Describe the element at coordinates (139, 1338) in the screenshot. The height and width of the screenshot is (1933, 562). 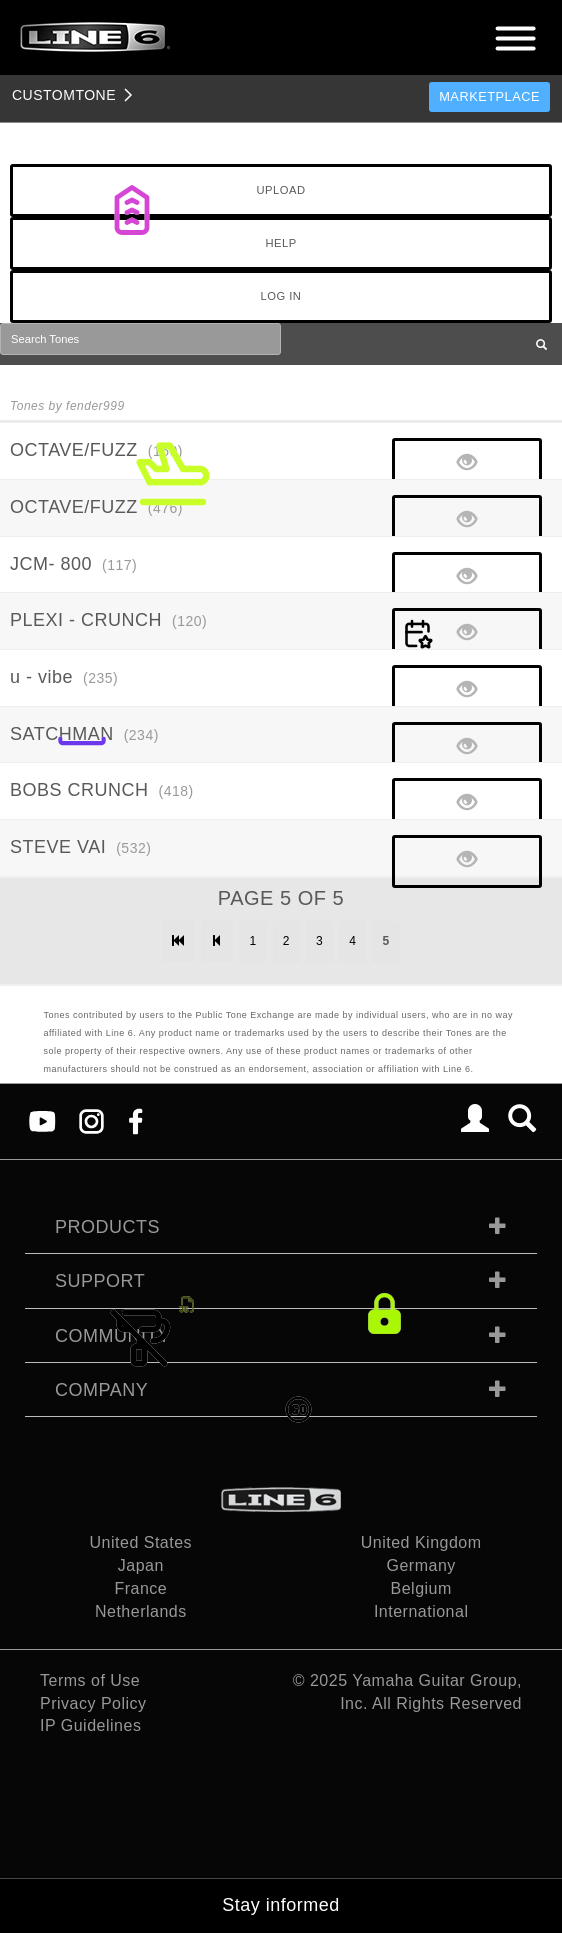
I see `disable paint or fill tool` at that location.